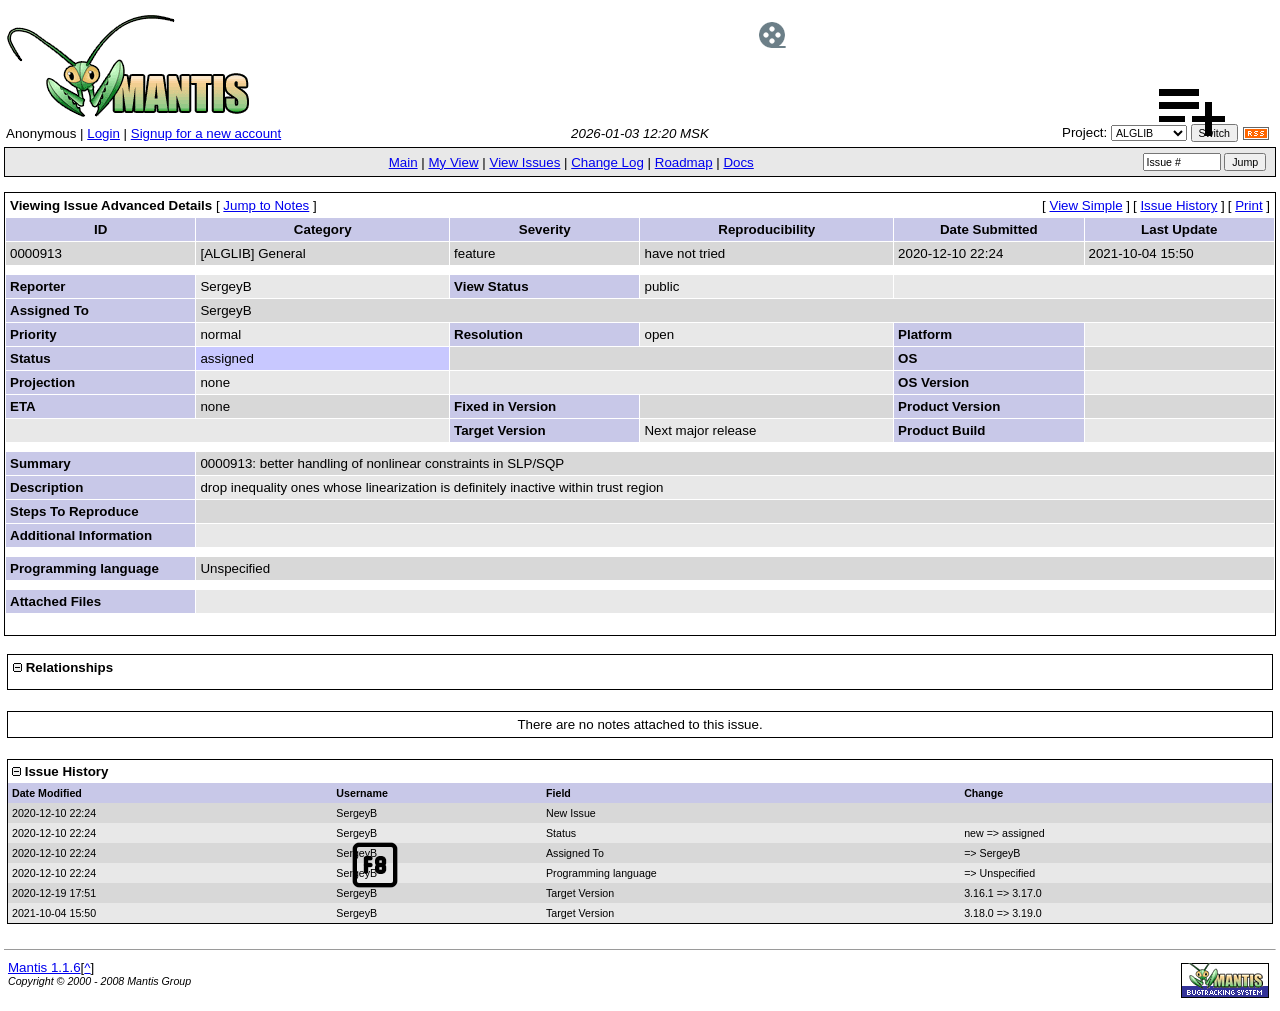  What do you see at coordinates (772, 35) in the screenshot?
I see `access video or movie content` at bounding box center [772, 35].